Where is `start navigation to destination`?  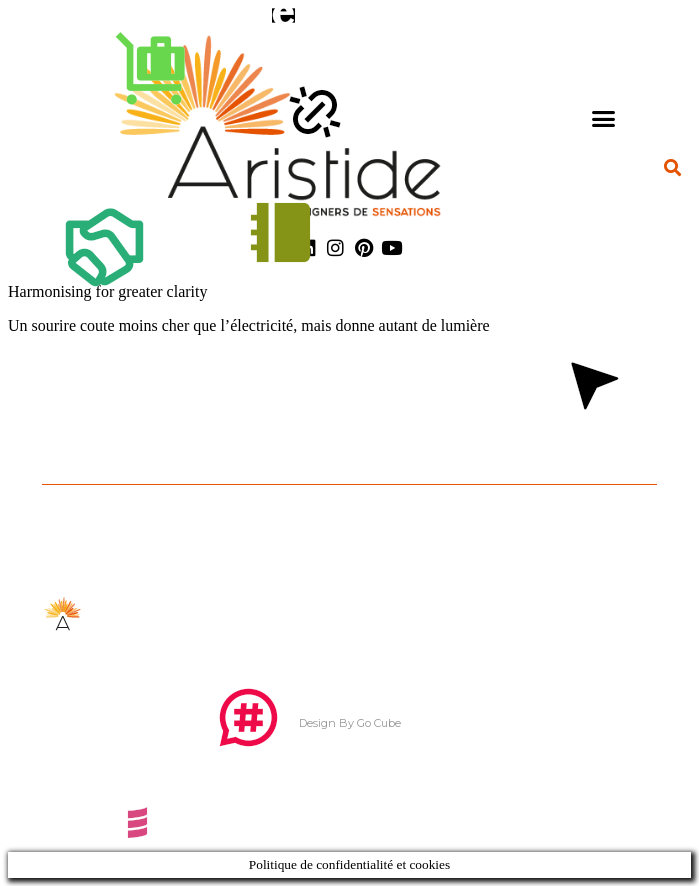 start navigation to destination is located at coordinates (594, 385).